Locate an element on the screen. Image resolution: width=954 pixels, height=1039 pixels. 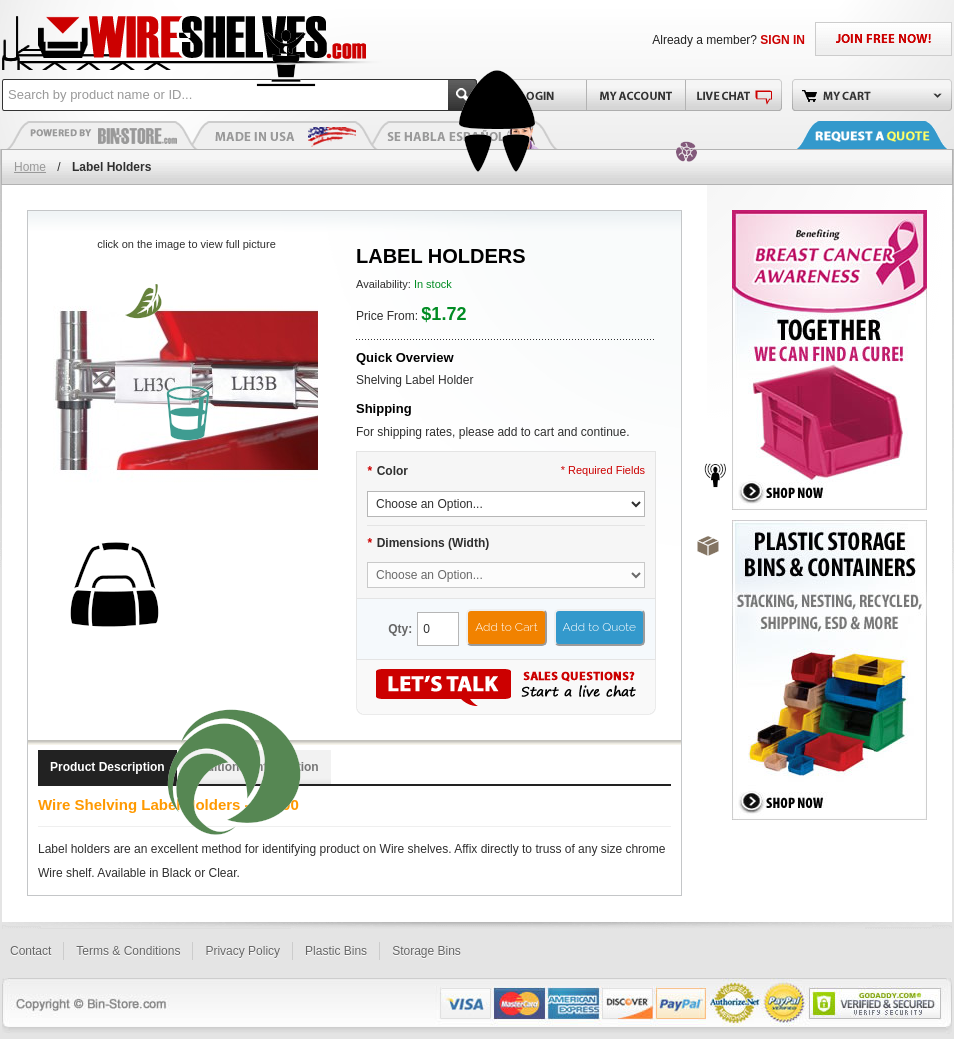
indicates a shot glass or alcoholic beverage item is located at coordinates (188, 413).